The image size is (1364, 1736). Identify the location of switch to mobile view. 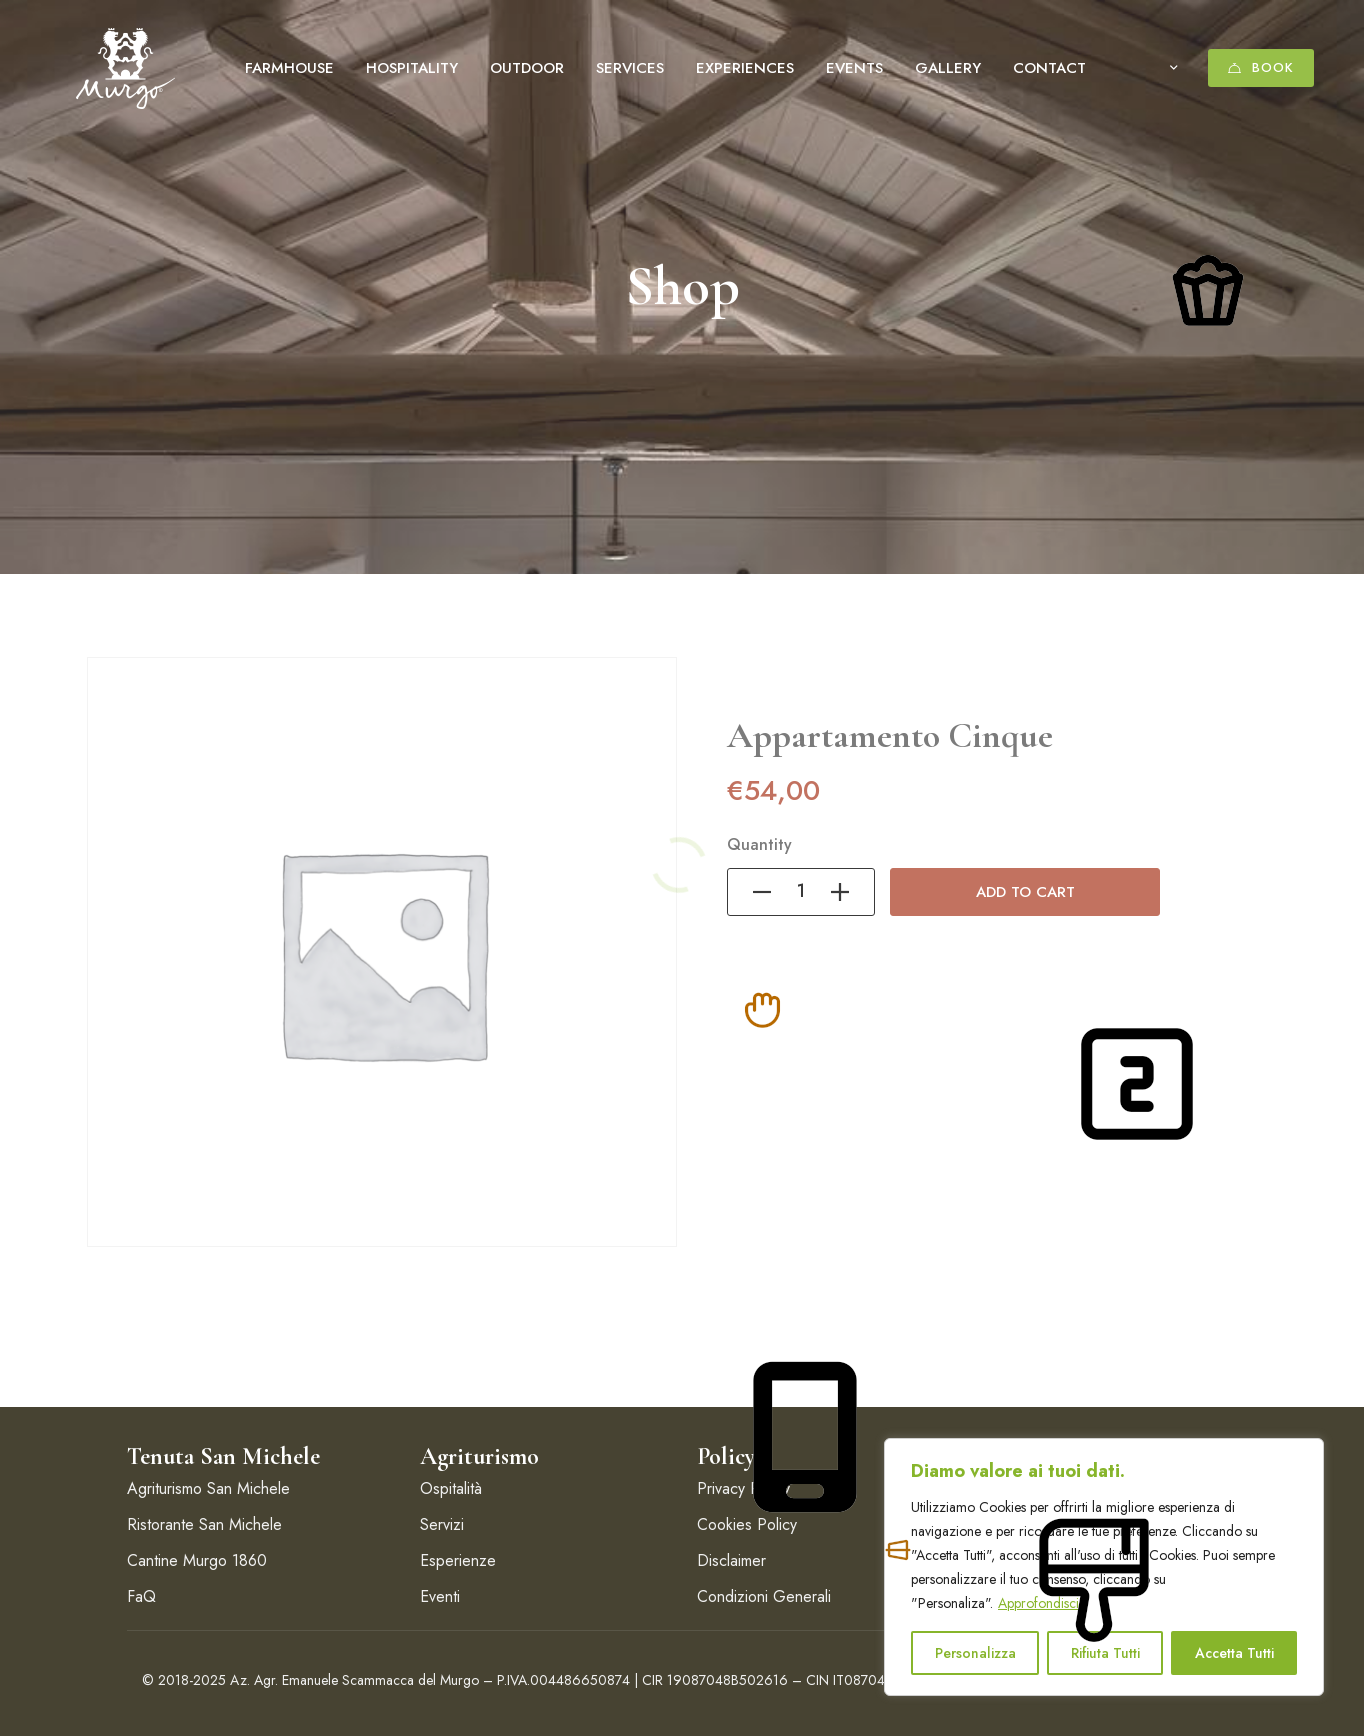
(805, 1437).